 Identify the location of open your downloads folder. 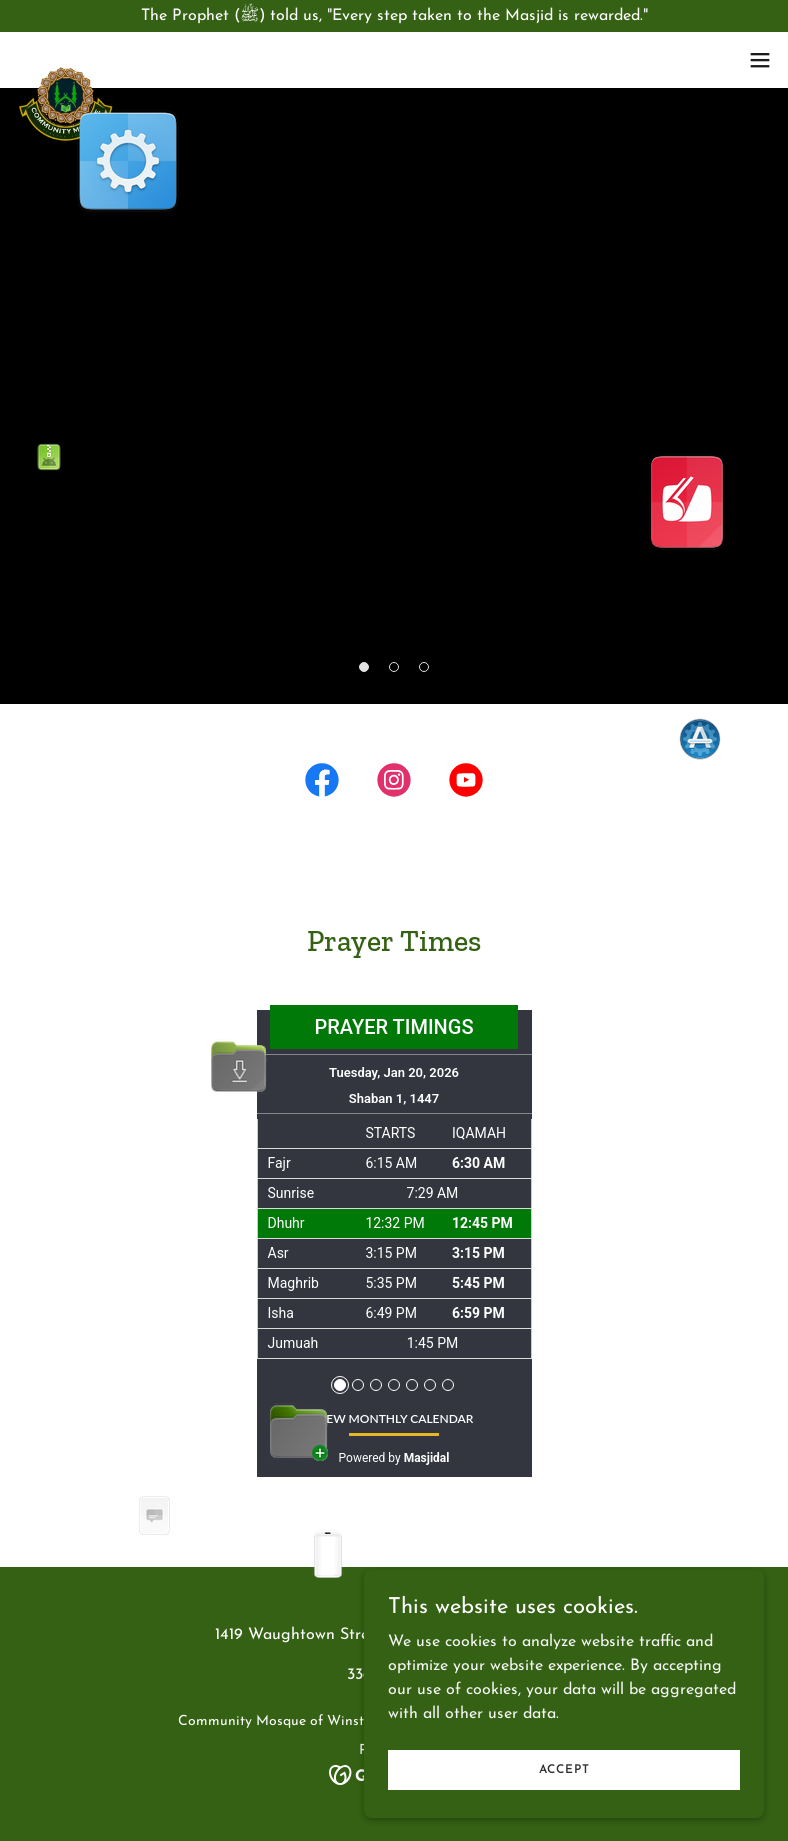
(238, 1066).